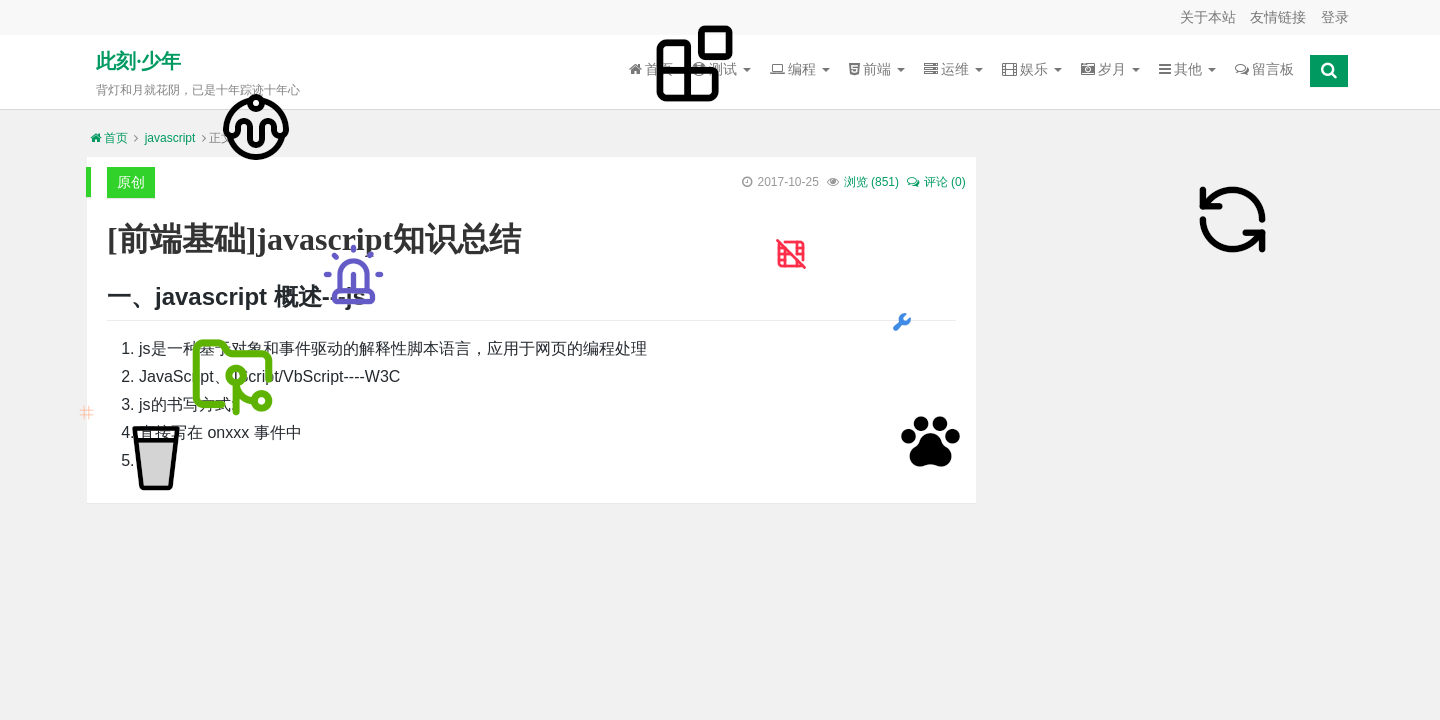 The image size is (1440, 720). What do you see at coordinates (1232, 219) in the screenshot?
I see `refresh or reload content` at bounding box center [1232, 219].